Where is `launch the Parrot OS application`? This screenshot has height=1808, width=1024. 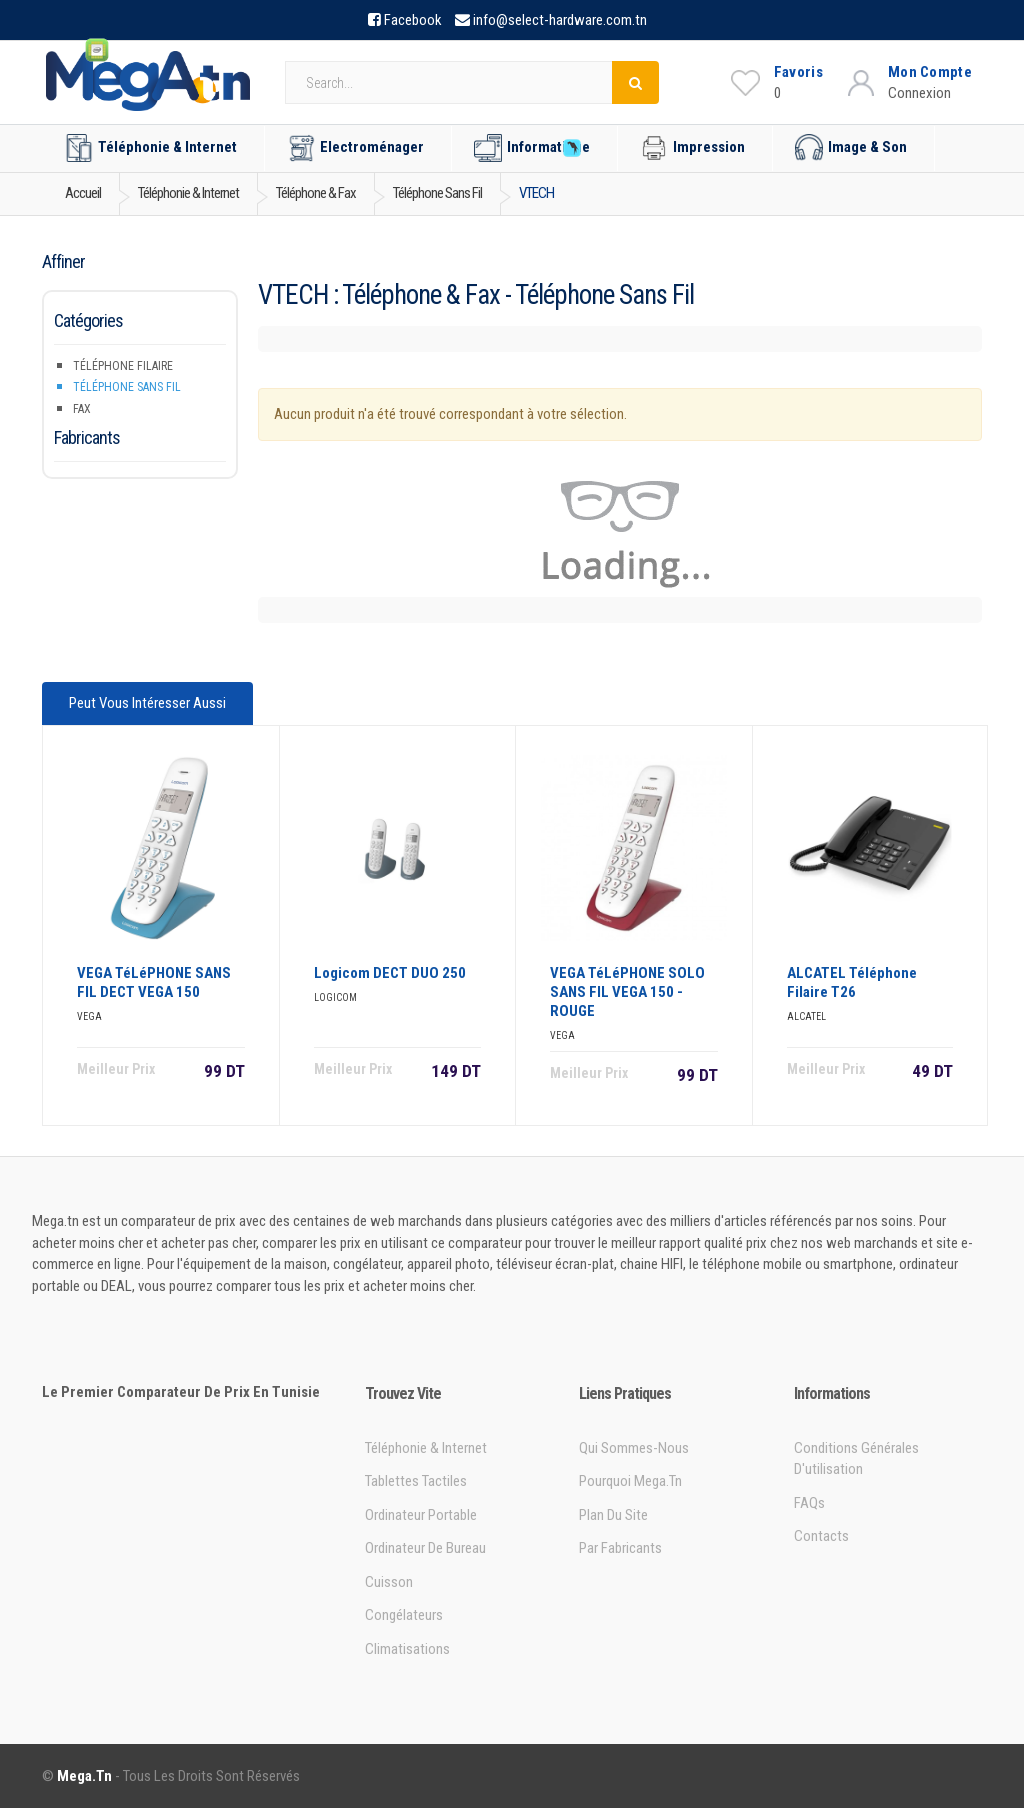
launch the Parrot OS application is located at coordinates (572, 148).